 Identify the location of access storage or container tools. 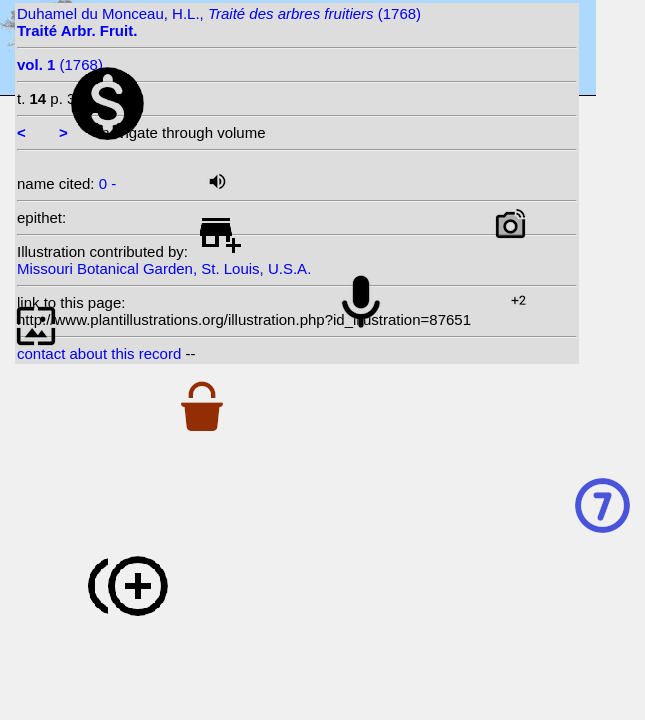
(202, 407).